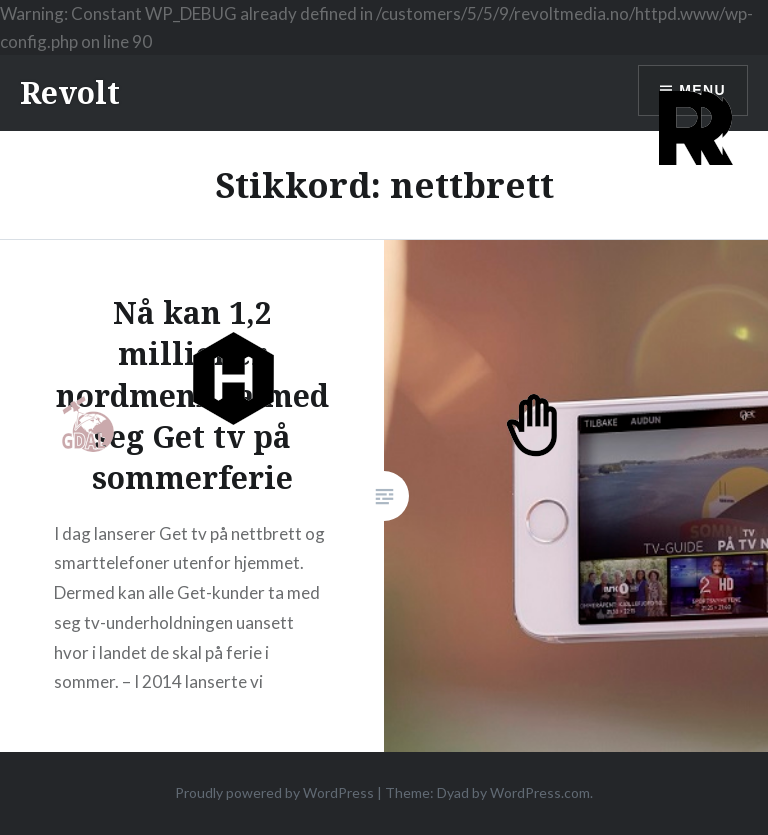  Describe the element at coordinates (532, 426) in the screenshot. I see `stop or pause current action` at that location.